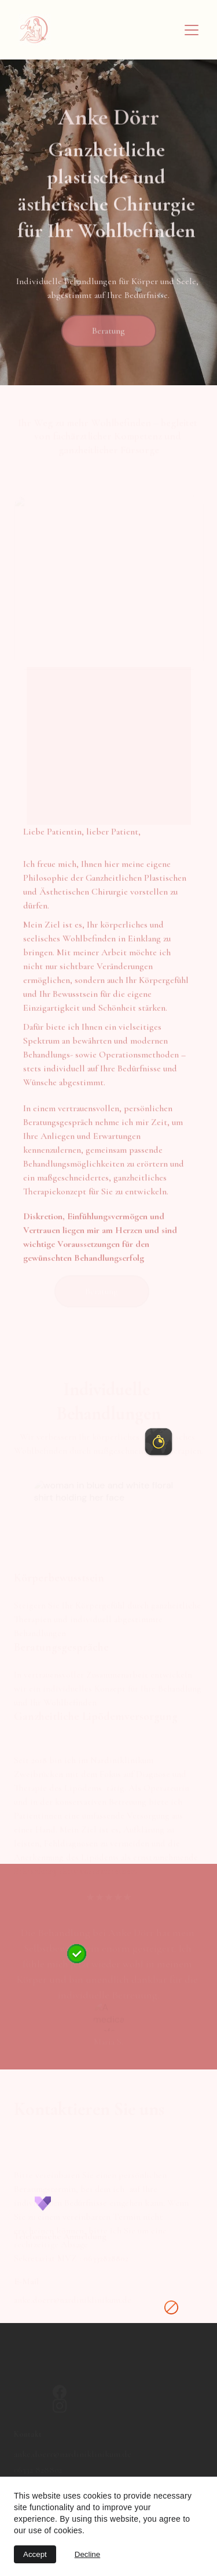 Image resolution: width=217 pixels, height=2576 pixels. I want to click on manage cookie preferences in your browser, so click(159, 1442).